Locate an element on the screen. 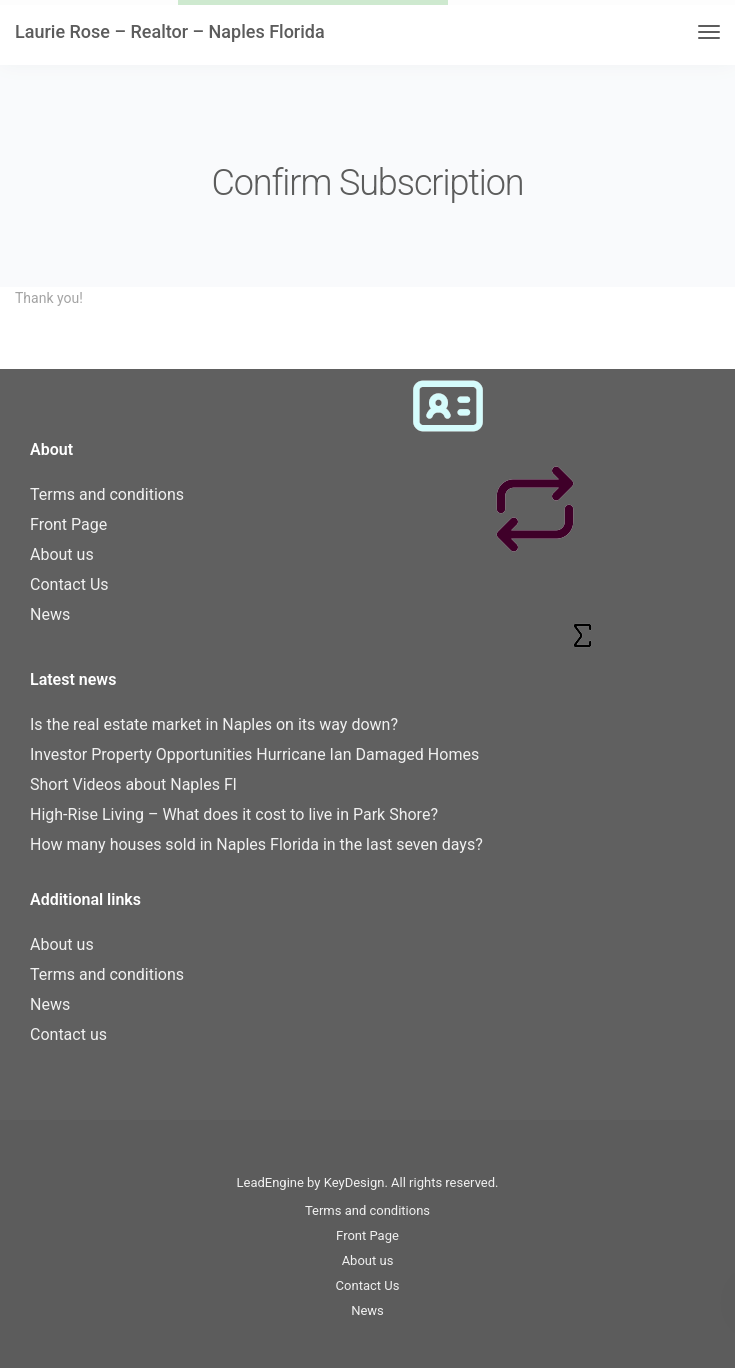 The width and height of the screenshot is (735, 1368). view your profile or identity information is located at coordinates (448, 406).